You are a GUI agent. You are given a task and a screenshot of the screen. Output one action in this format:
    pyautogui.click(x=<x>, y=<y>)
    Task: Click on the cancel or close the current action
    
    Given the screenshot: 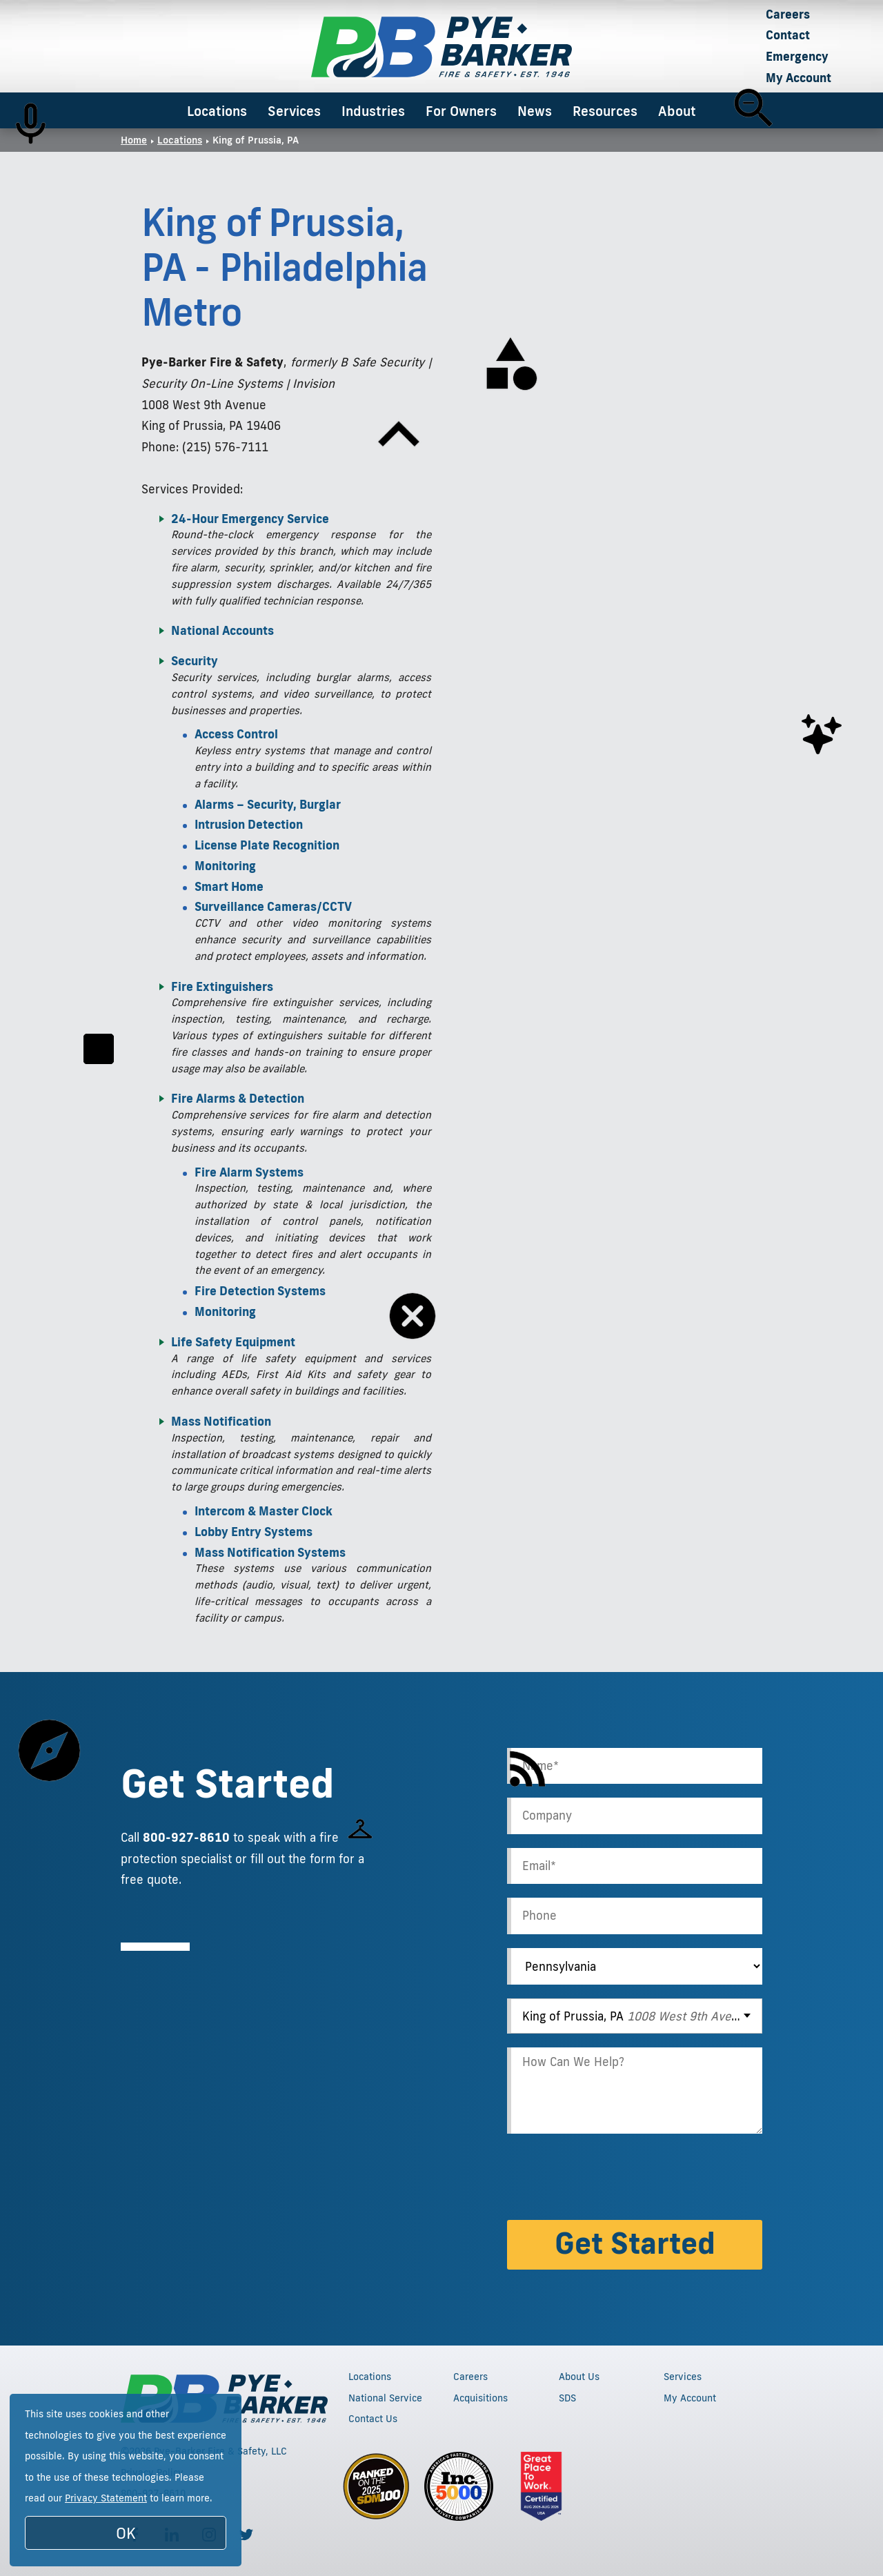 What is the action you would take?
    pyautogui.click(x=413, y=1316)
    